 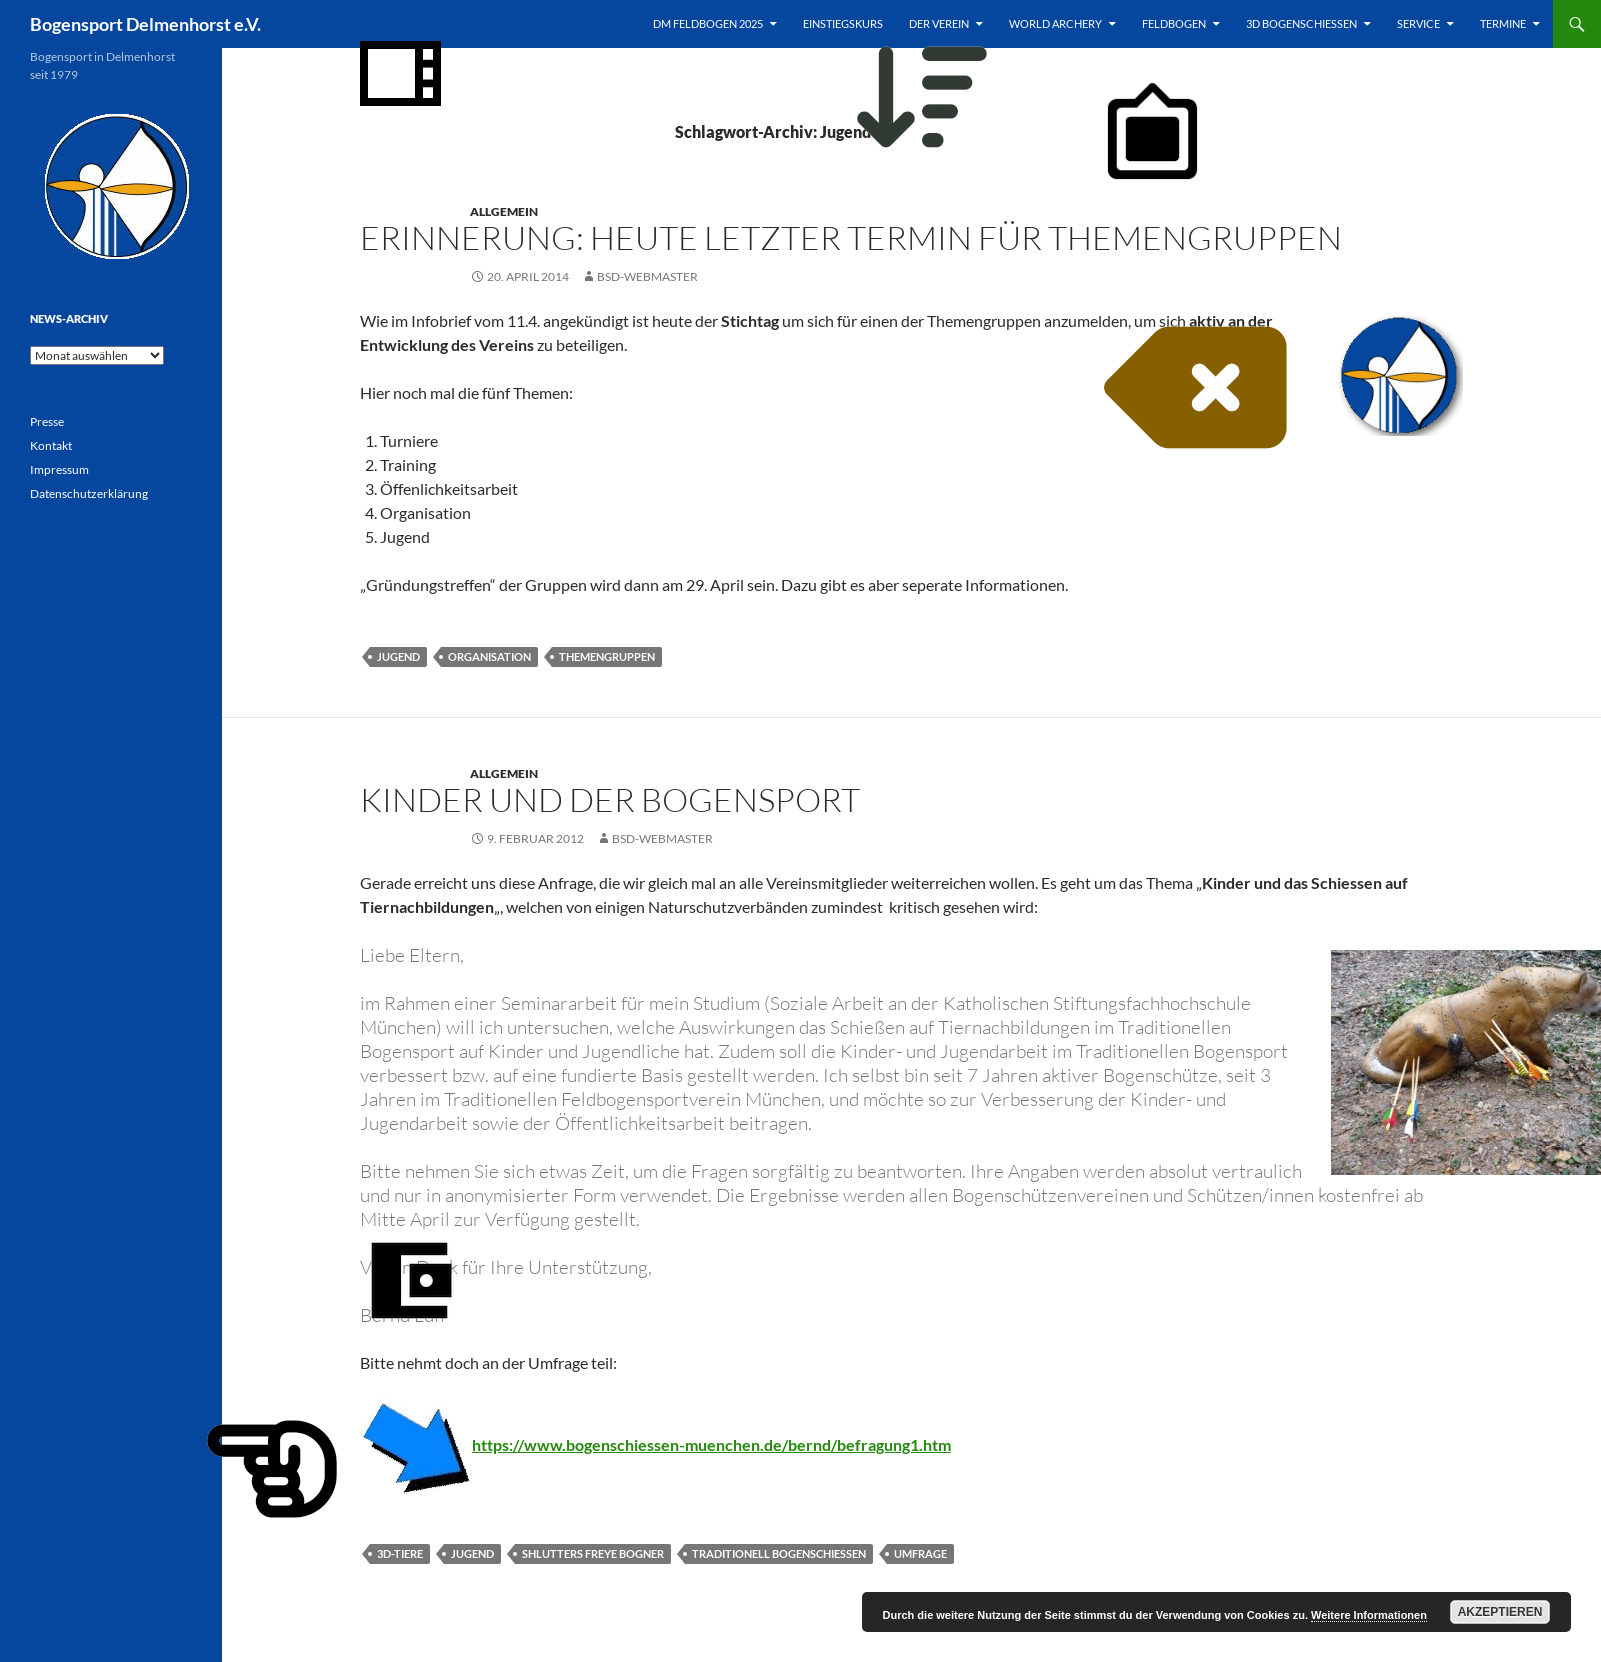 What do you see at coordinates (400, 73) in the screenshot?
I see `toggle sidebar panel visibility` at bounding box center [400, 73].